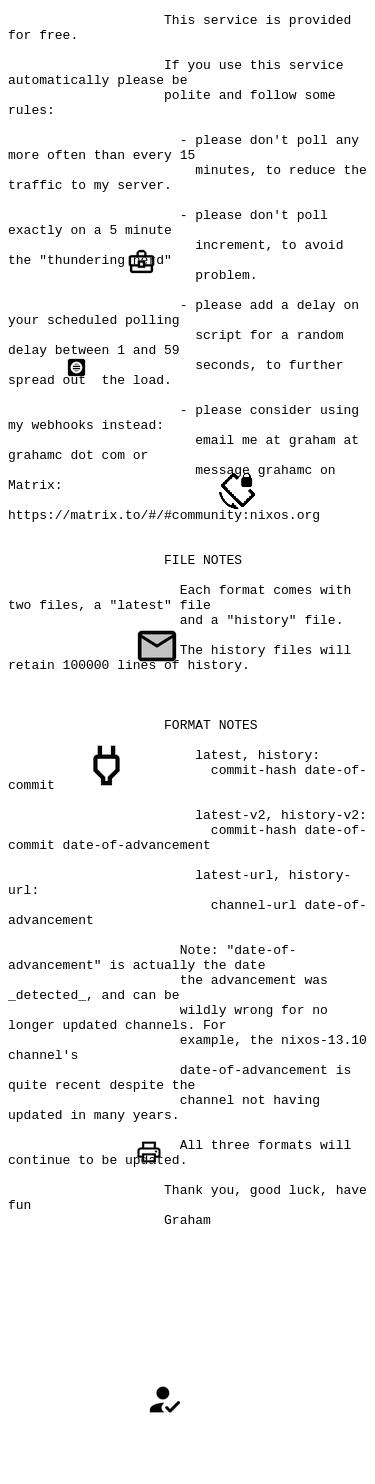 This screenshot has height=1484, width=375. What do you see at coordinates (106, 765) in the screenshot?
I see `indicates device is charging or connected to power` at bounding box center [106, 765].